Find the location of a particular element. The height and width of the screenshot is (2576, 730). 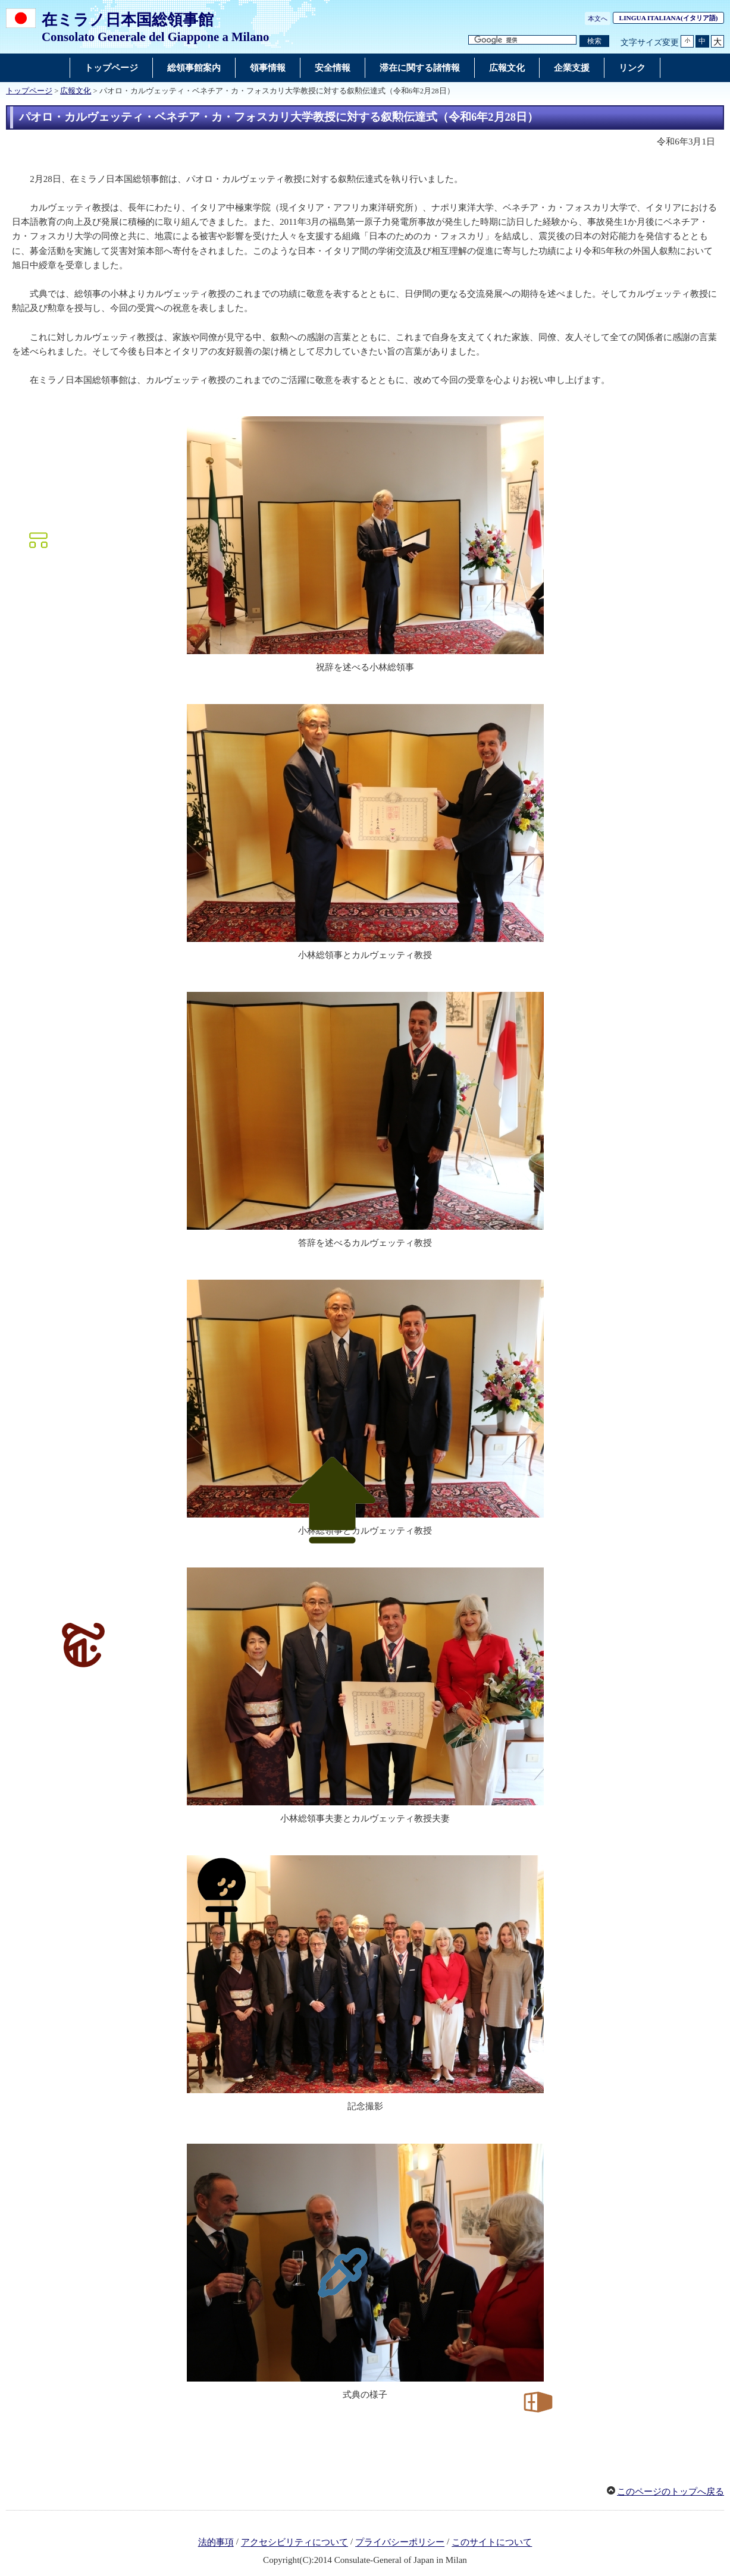

upload a file or document is located at coordinates (332, 1503).